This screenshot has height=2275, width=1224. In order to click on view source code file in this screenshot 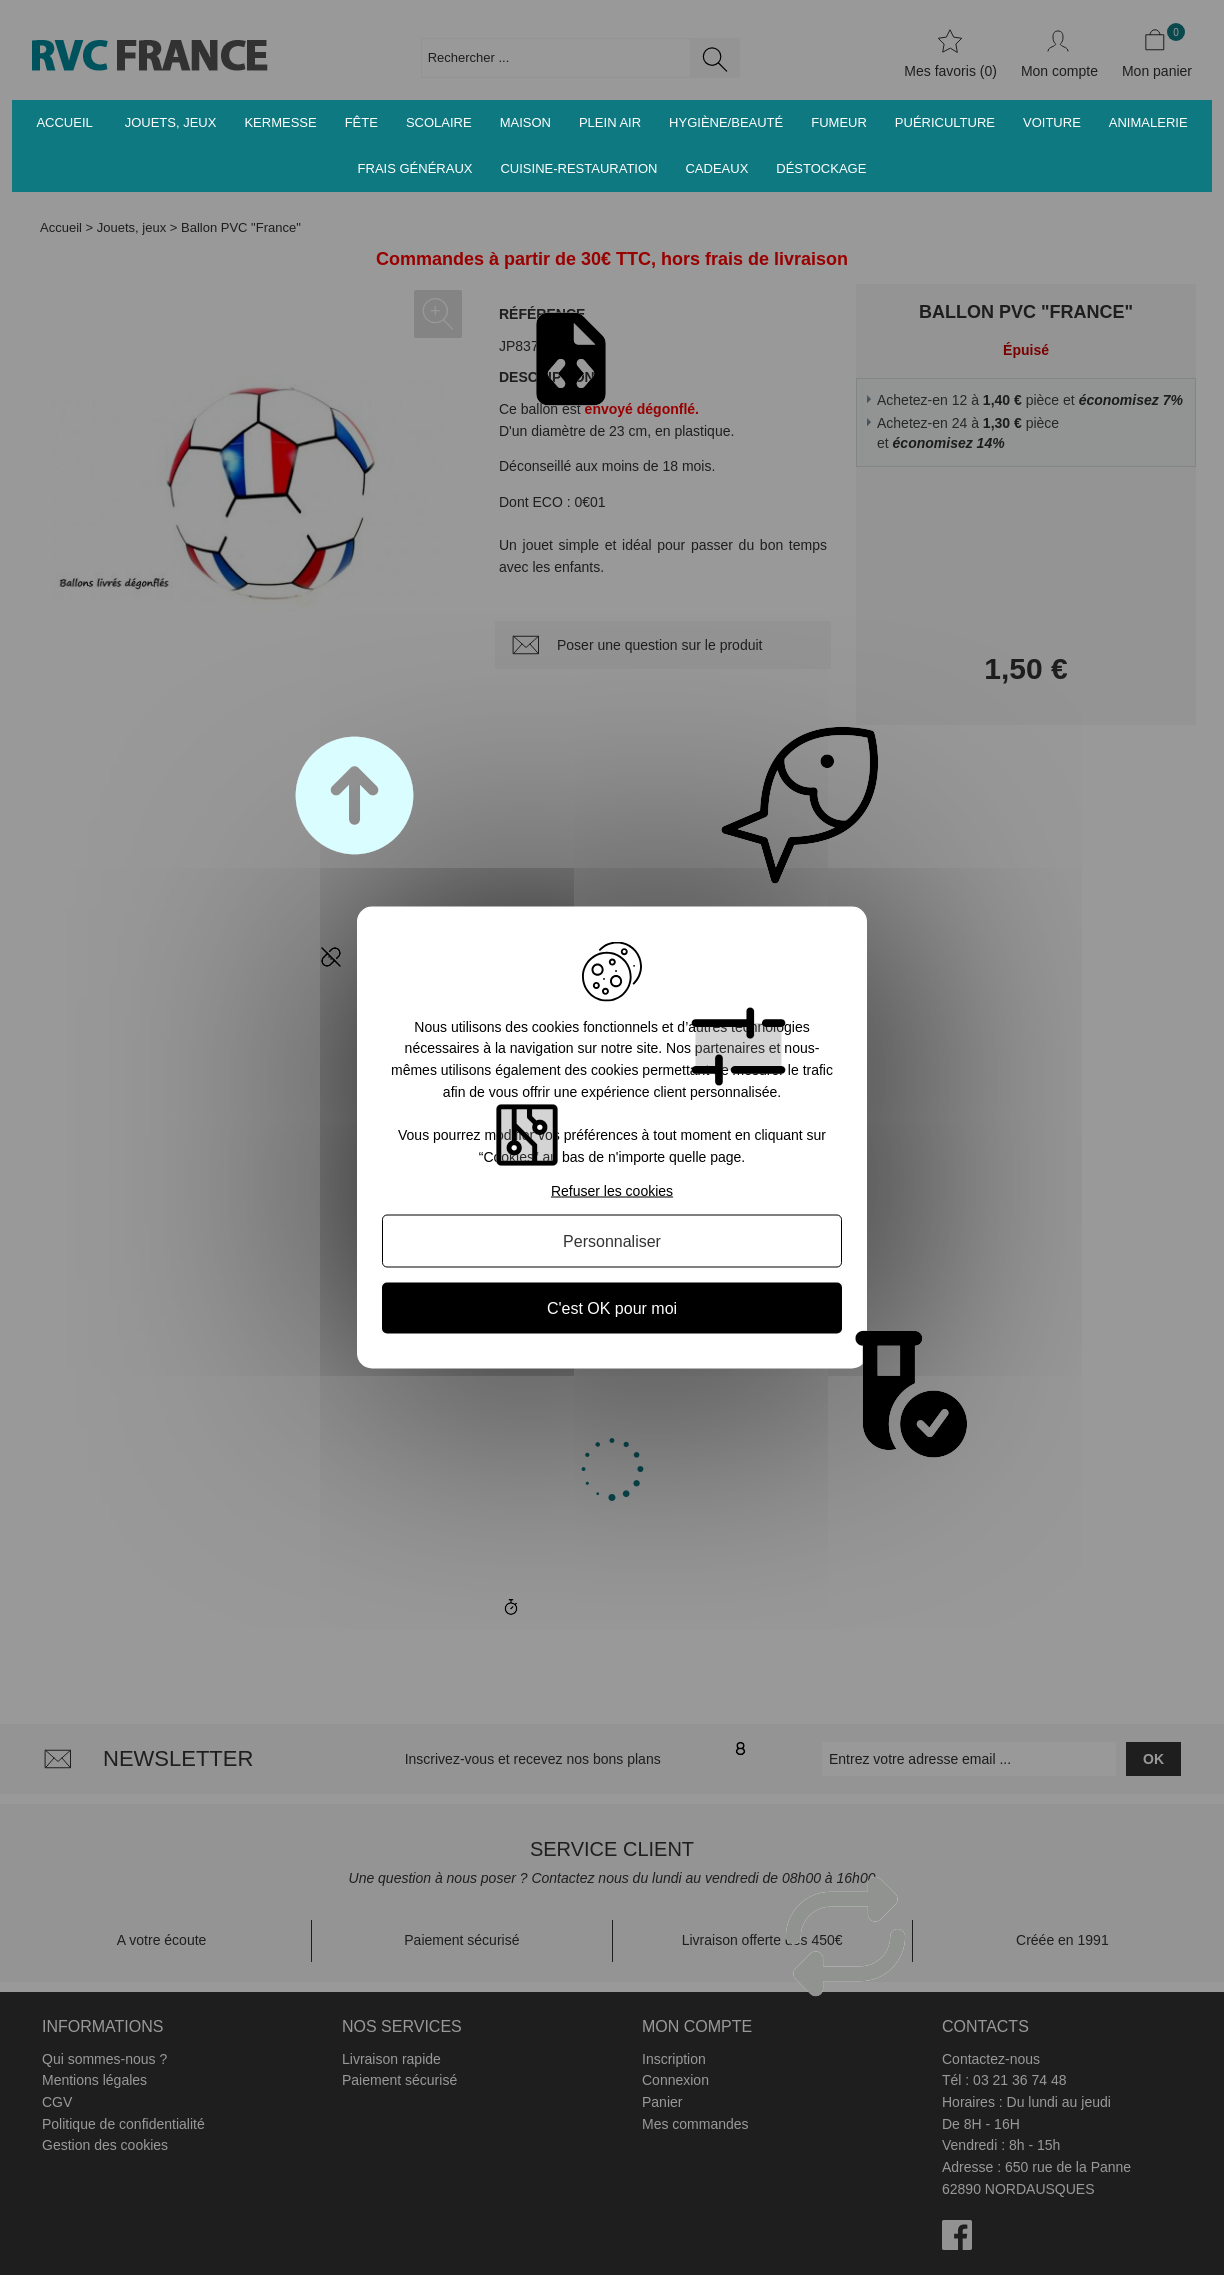, I will do `click(571, 359)`.